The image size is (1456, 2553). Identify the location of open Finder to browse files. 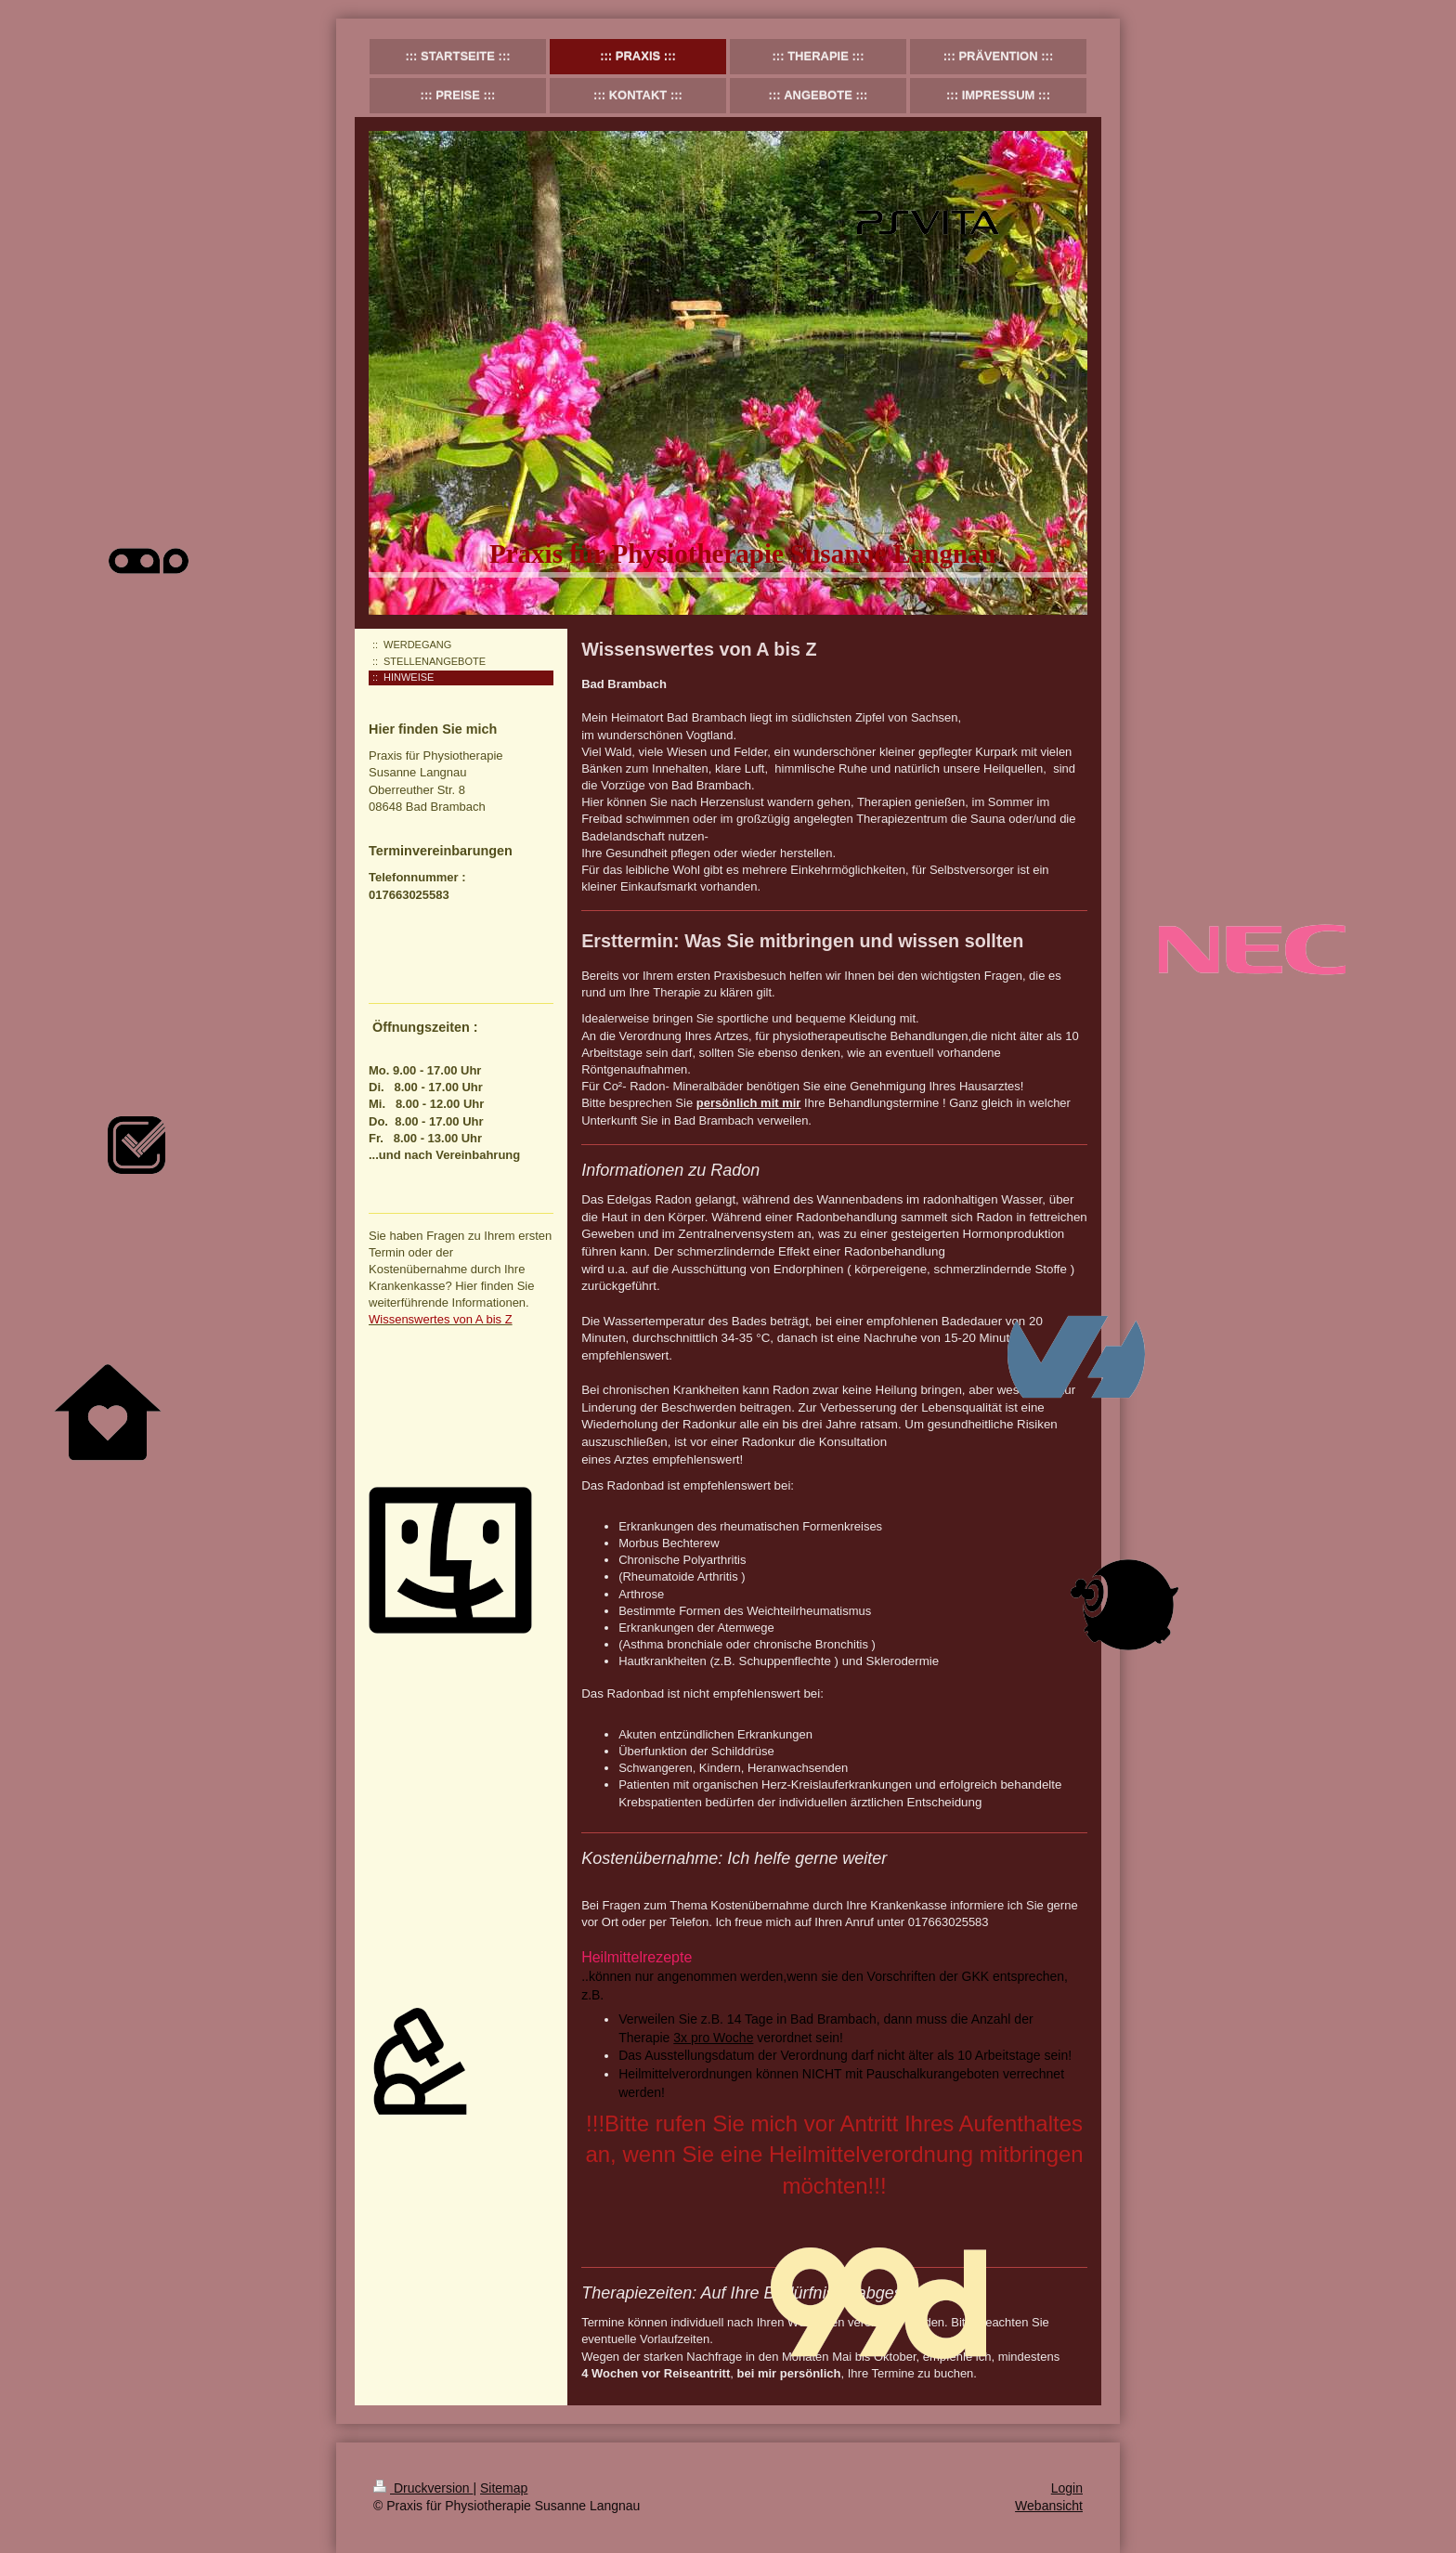
(450, 1560).